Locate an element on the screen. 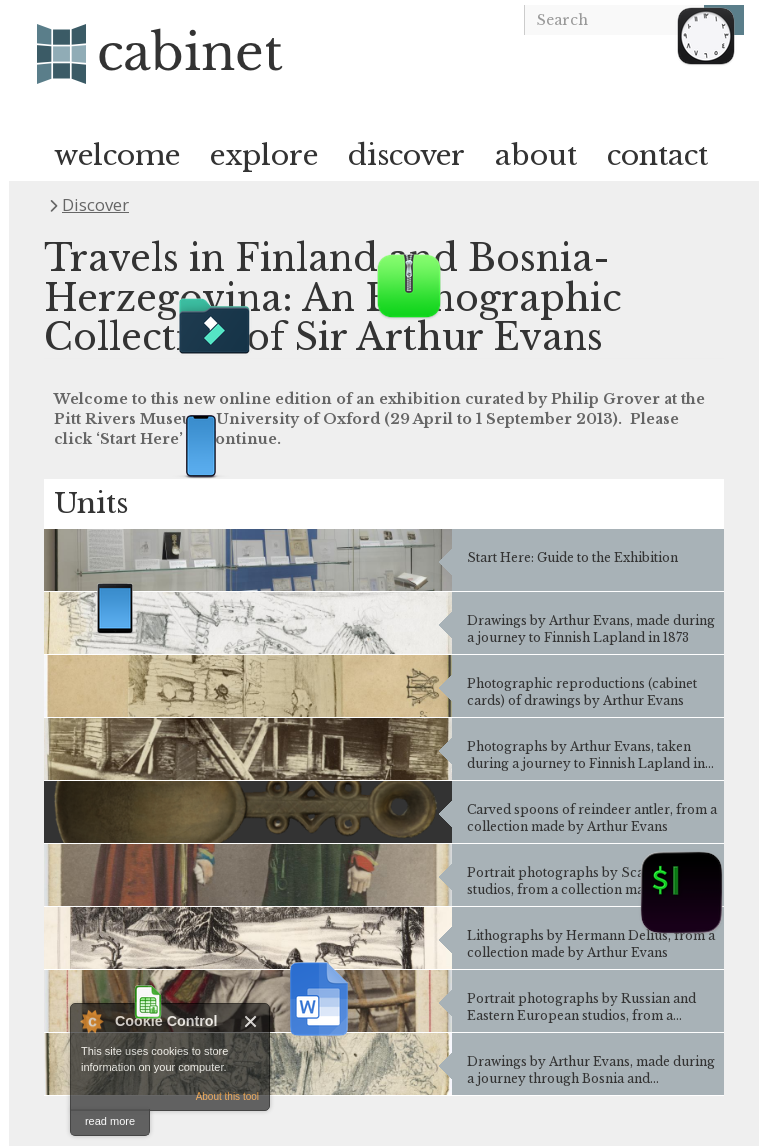 The image size is (768, 1146). iPad Air 2 device with cellular connectivity is located at coordinates (115, 608).